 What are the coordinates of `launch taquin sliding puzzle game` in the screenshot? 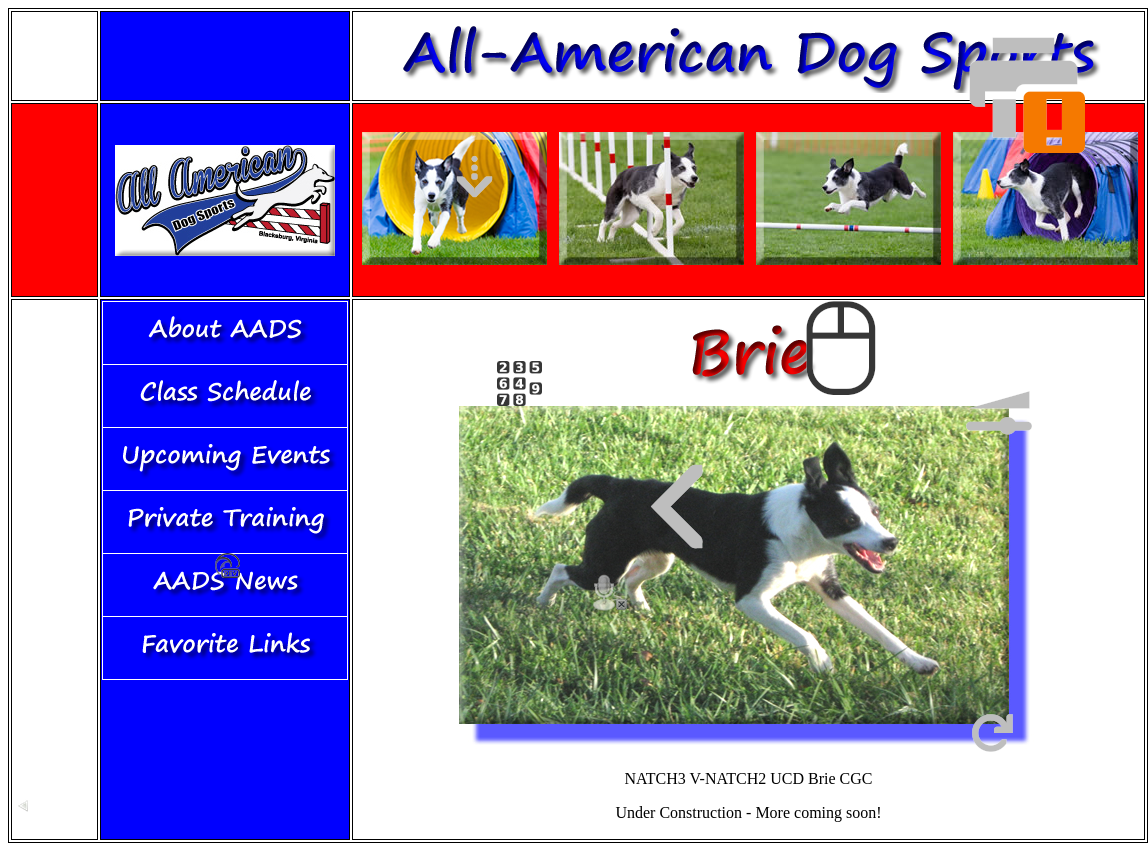 It's located at (519, 383).